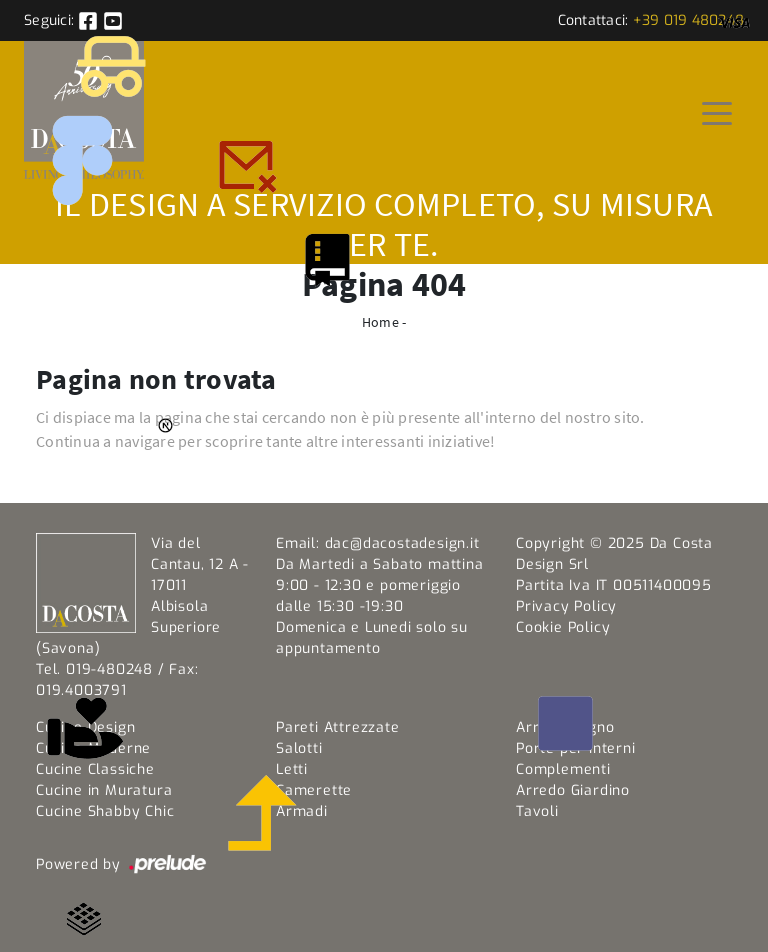 This screenshot has height=952, width=768. I want to click on Next.js framework logo, so click(165, 425).